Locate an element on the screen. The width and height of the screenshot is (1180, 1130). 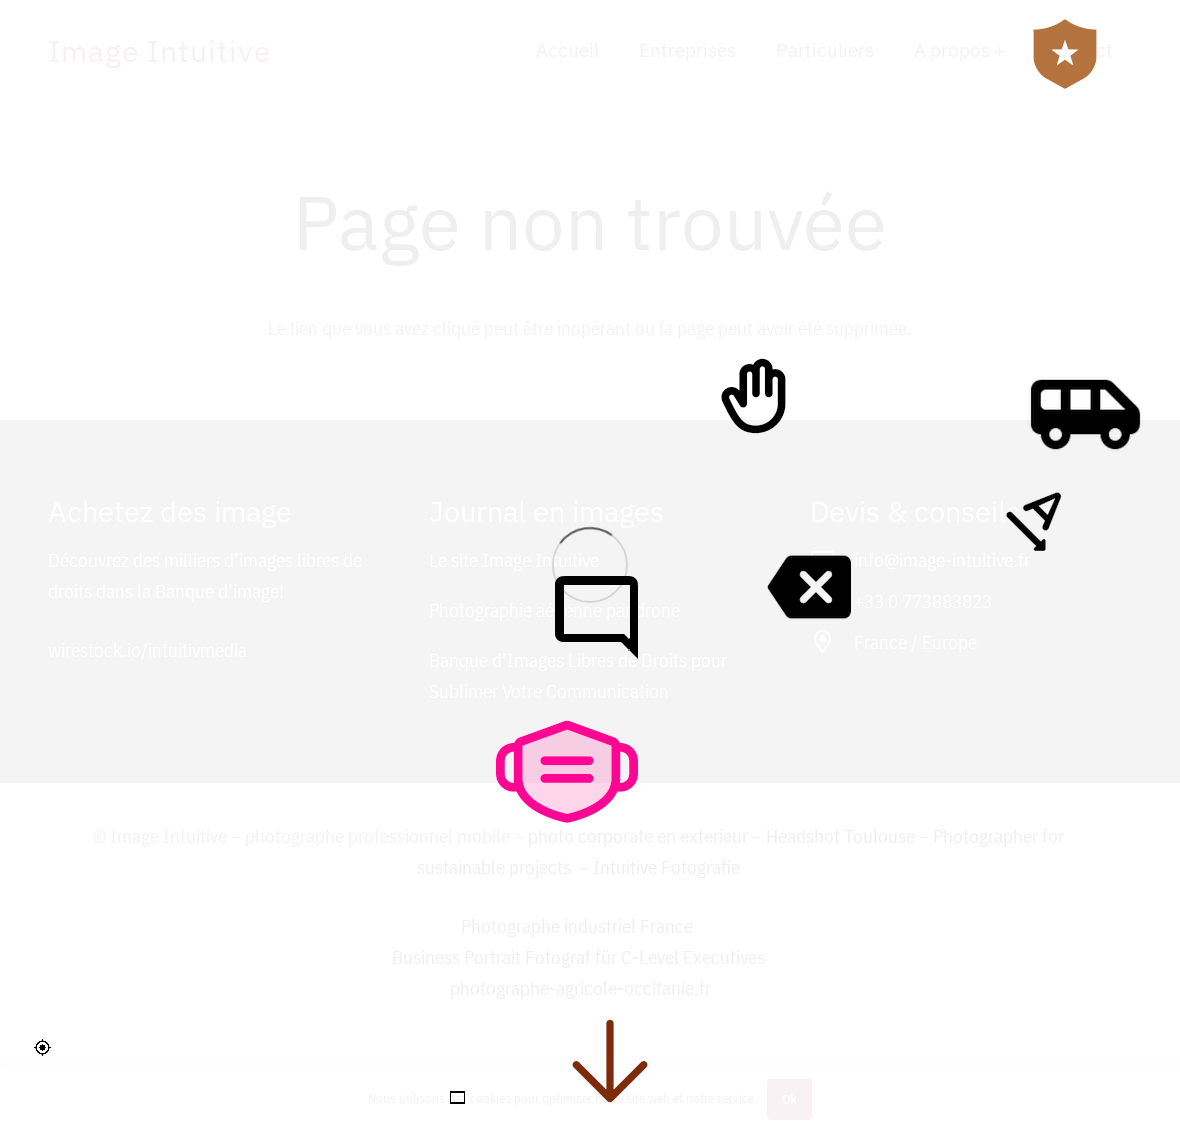
view security or protection settings is located at coordinates (1065, 54).